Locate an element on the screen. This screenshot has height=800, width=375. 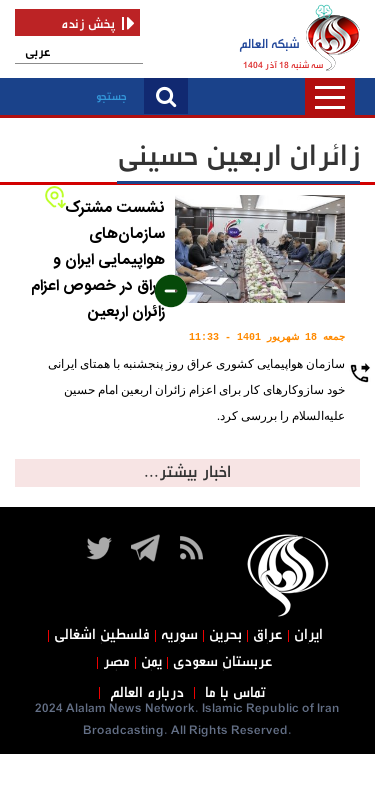
call forwarding is enabled is located at coordinates (359, 373).